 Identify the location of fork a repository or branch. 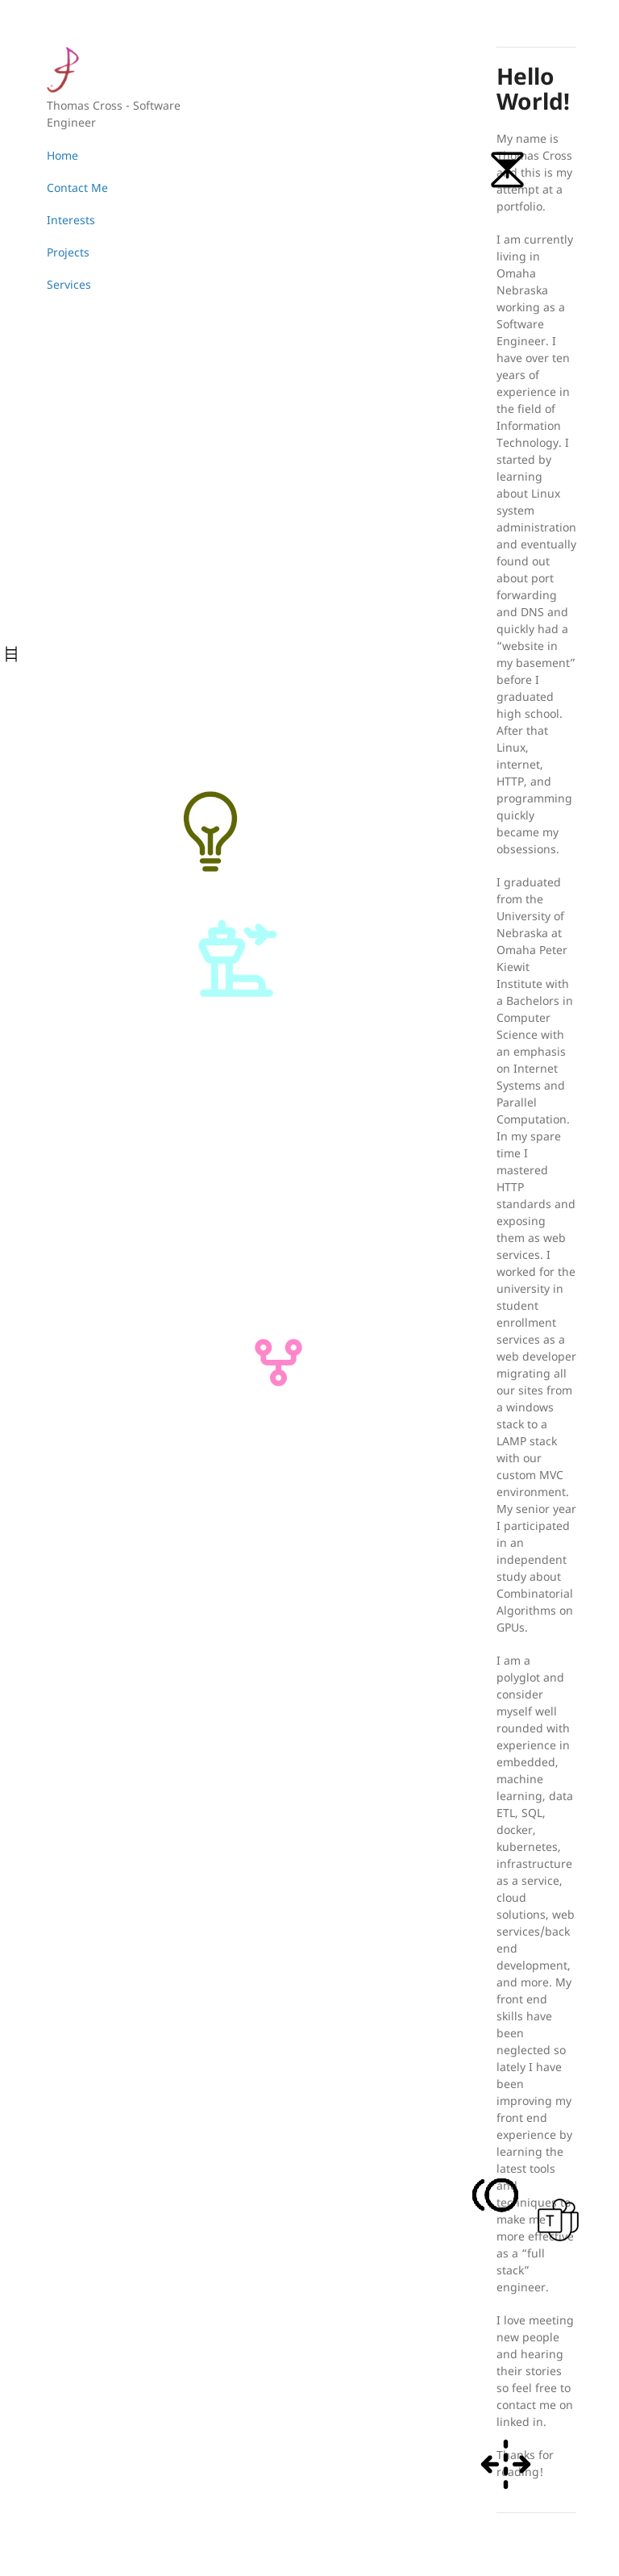
(278, 1362).